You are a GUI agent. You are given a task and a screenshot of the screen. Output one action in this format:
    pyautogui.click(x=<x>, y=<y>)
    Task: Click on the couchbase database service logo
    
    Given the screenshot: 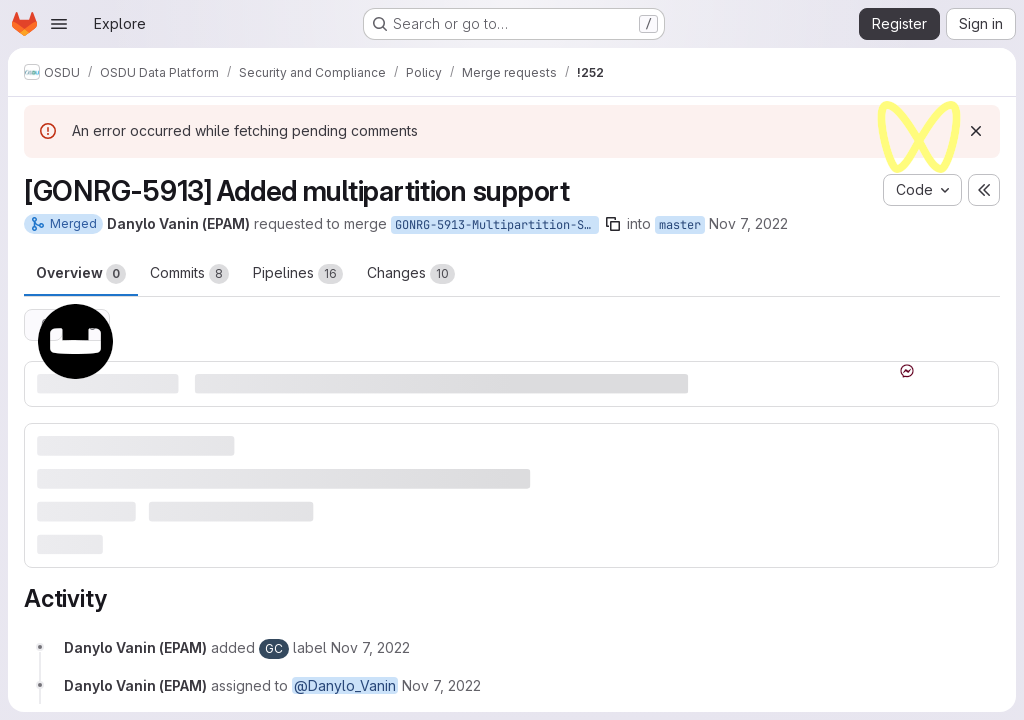 What is the action you would take?
    pyautogui.click(x=75, y=341)
    